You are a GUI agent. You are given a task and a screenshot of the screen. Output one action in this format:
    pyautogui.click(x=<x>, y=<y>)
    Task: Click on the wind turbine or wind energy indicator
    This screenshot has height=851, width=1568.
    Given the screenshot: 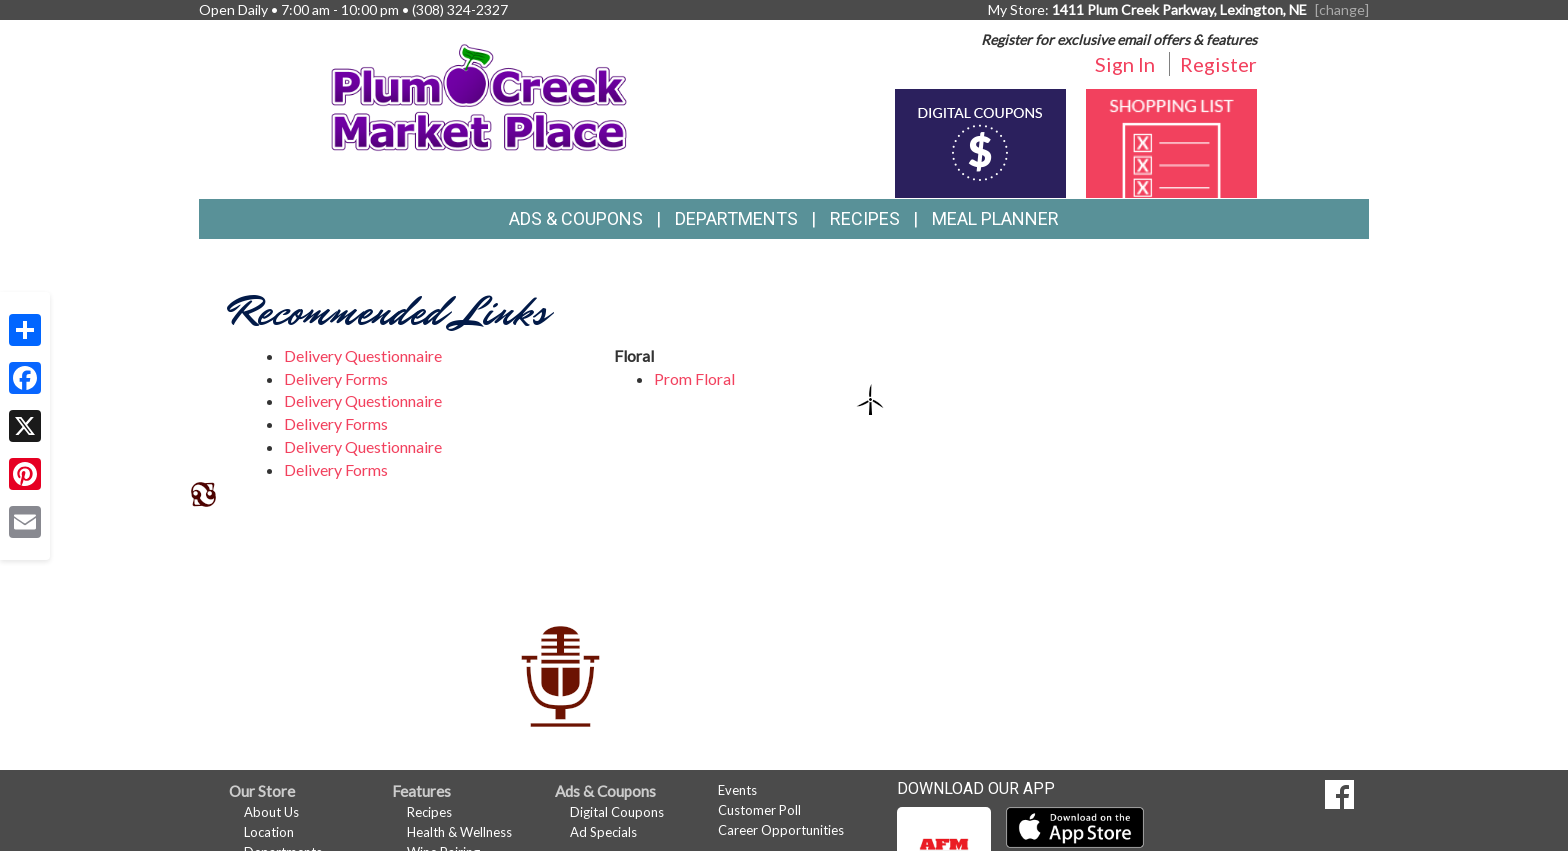 What is the action you would take?
    pyautogui.click(x=870, y=399)
    